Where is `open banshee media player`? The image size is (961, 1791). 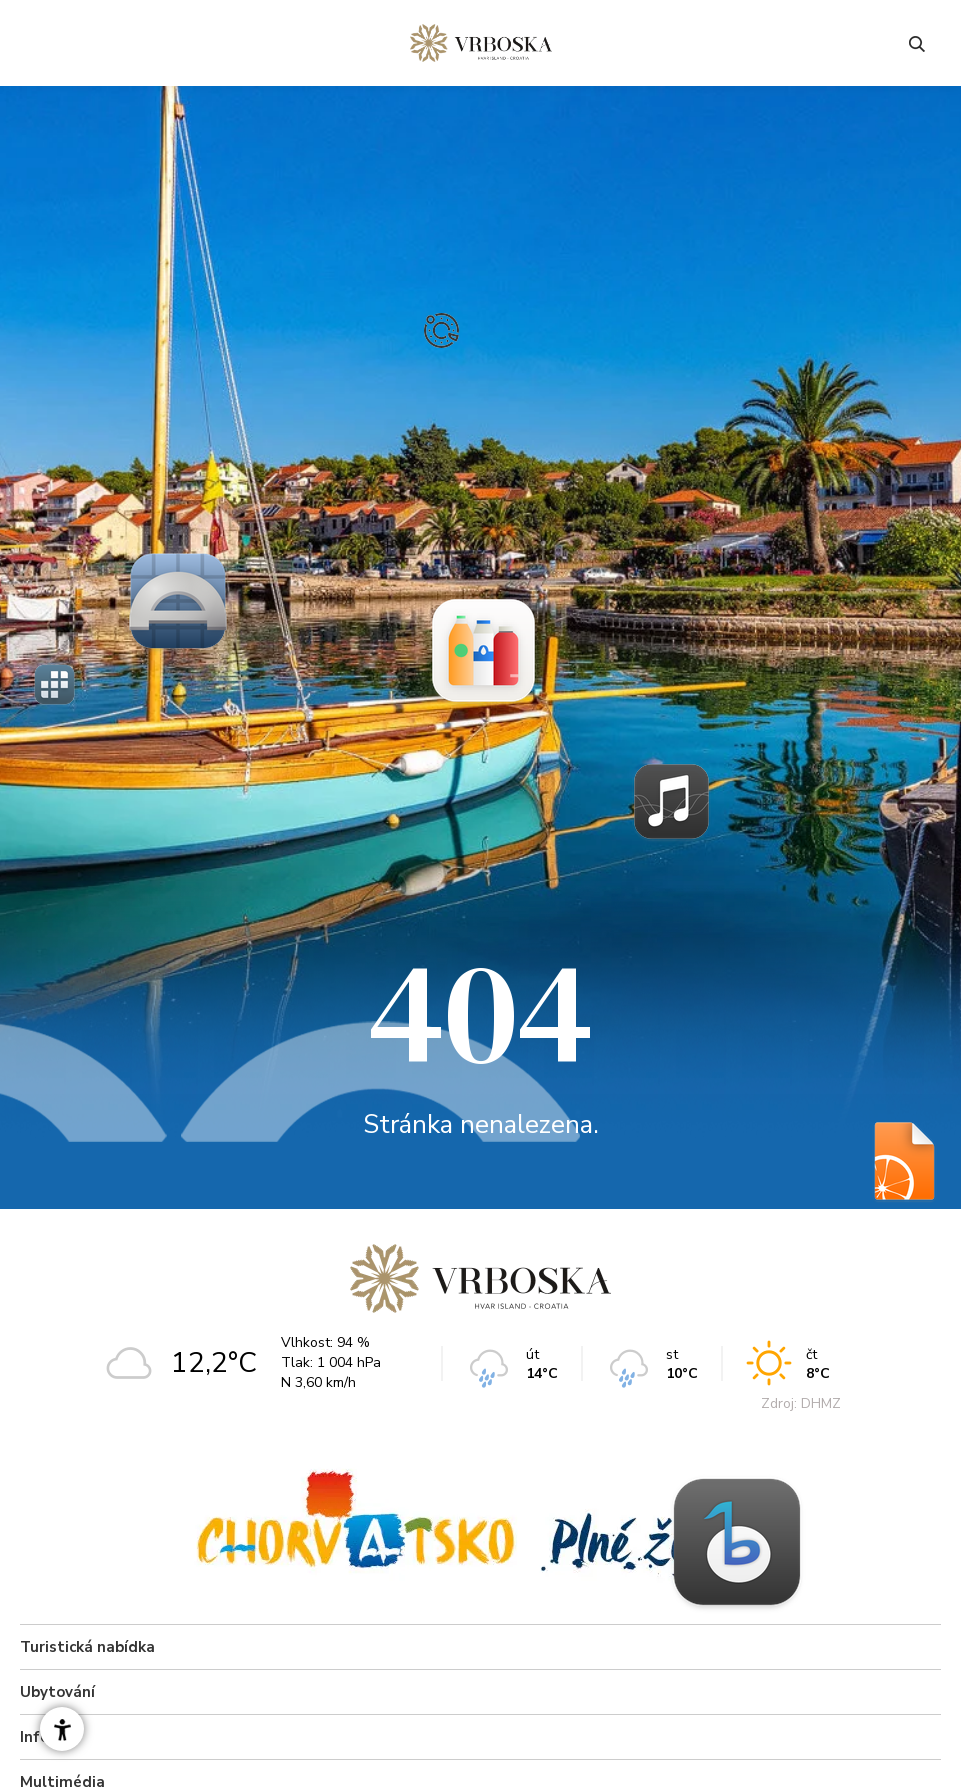 open banshee media player is located at coordinates (737, 1542).